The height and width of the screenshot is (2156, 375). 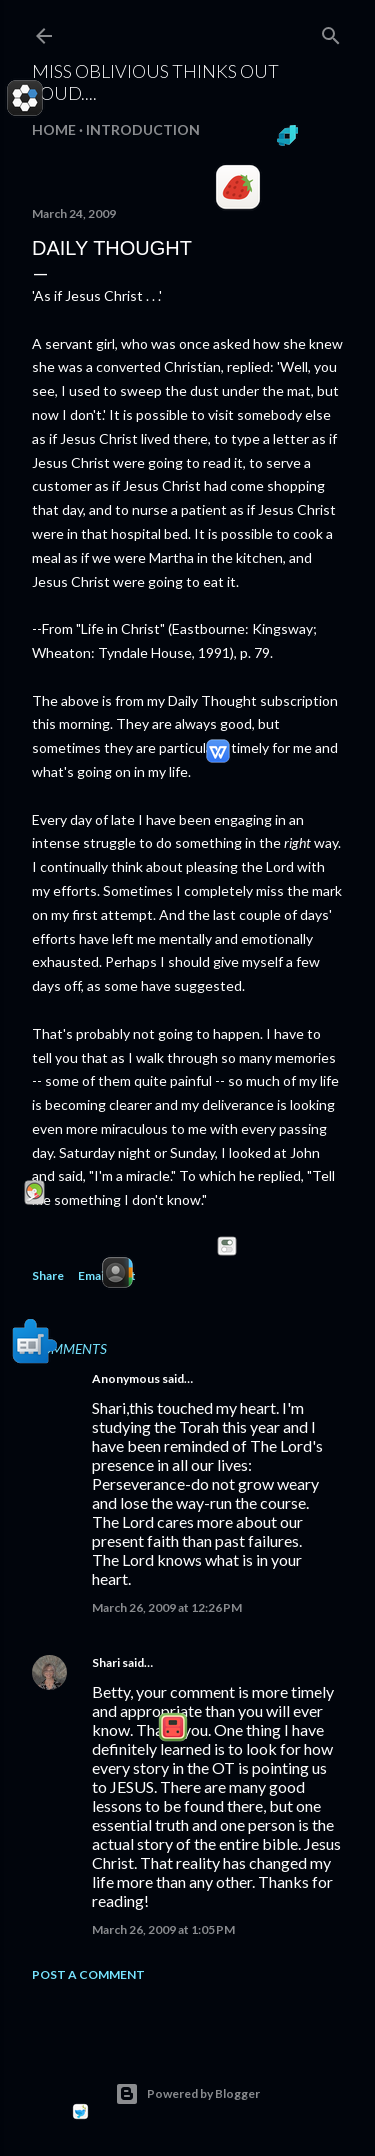 I want to click on open gparted disk partition editor, so click(x=34, y=1192).